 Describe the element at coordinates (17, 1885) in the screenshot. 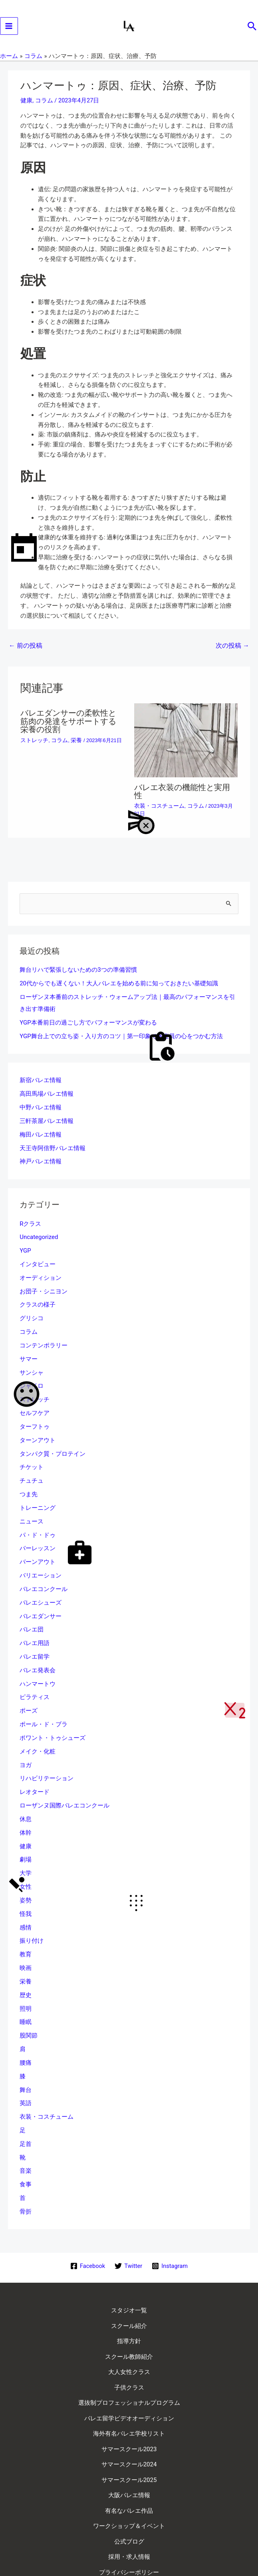

I see `access cricket sports scores or news` at that location.